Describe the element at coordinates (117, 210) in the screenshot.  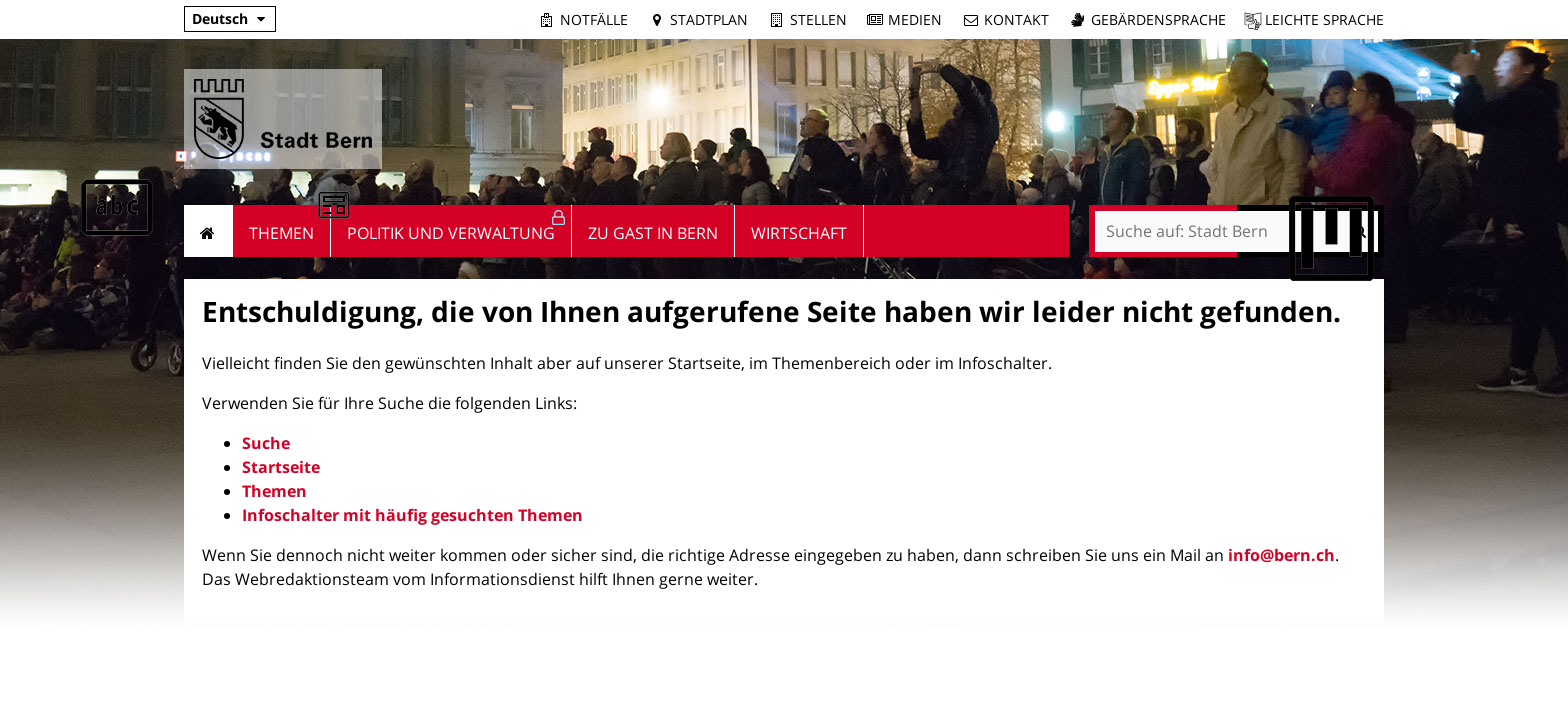
I see `indicates a string variable or text data type` at that location.